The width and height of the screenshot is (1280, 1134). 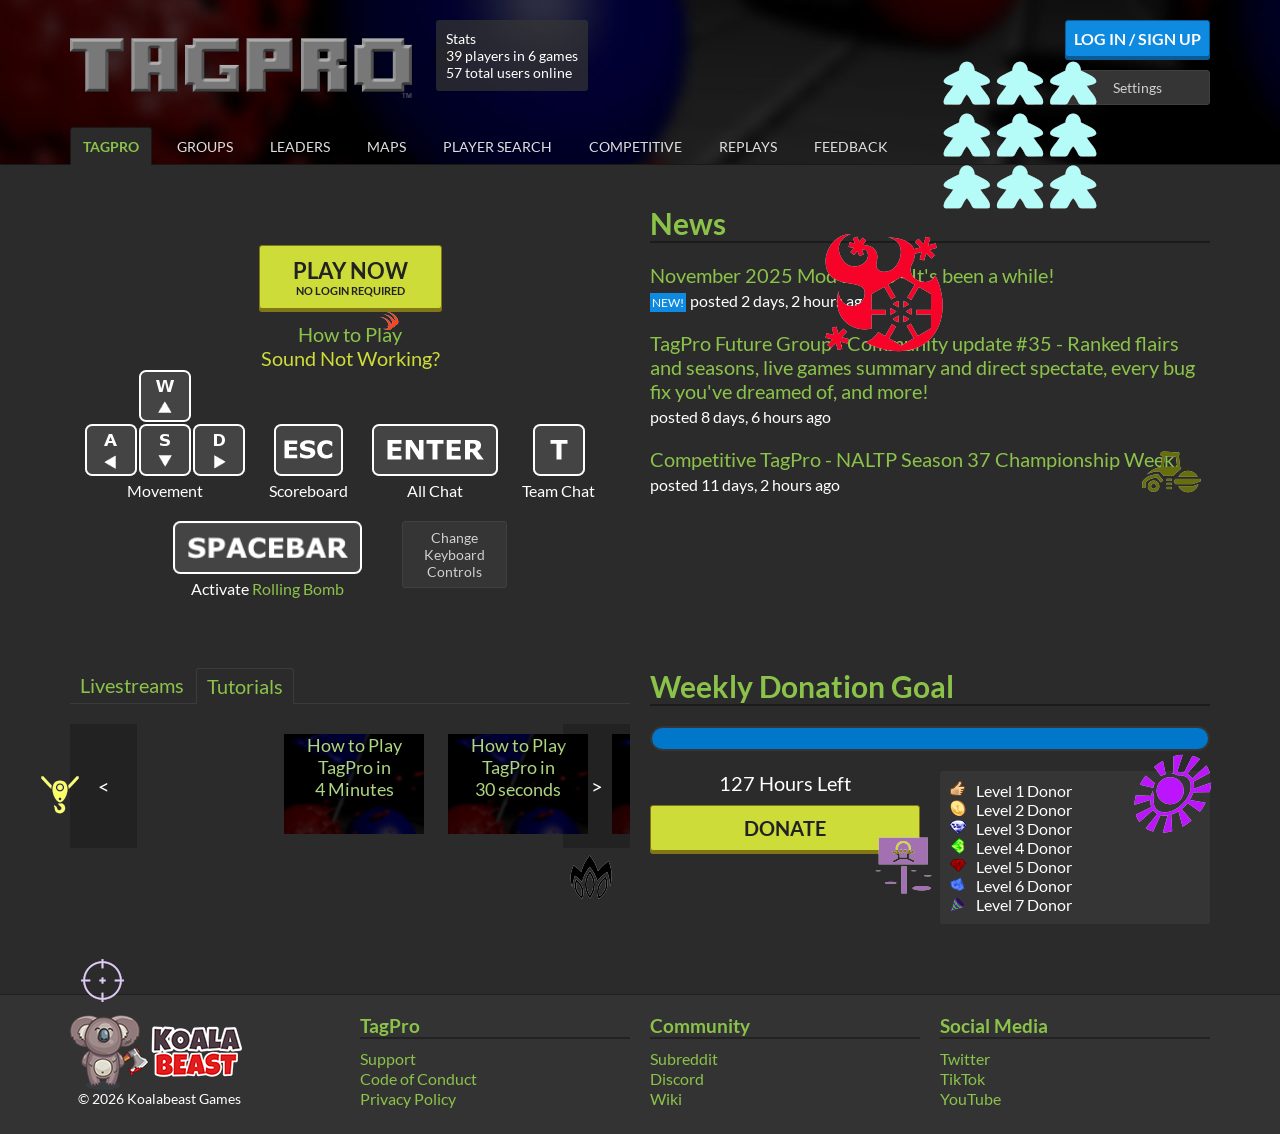 What do you see at coordinates (389, 321) in the screenshot?
I see `attack or slash action in a game` at bounding box center [389, 321].